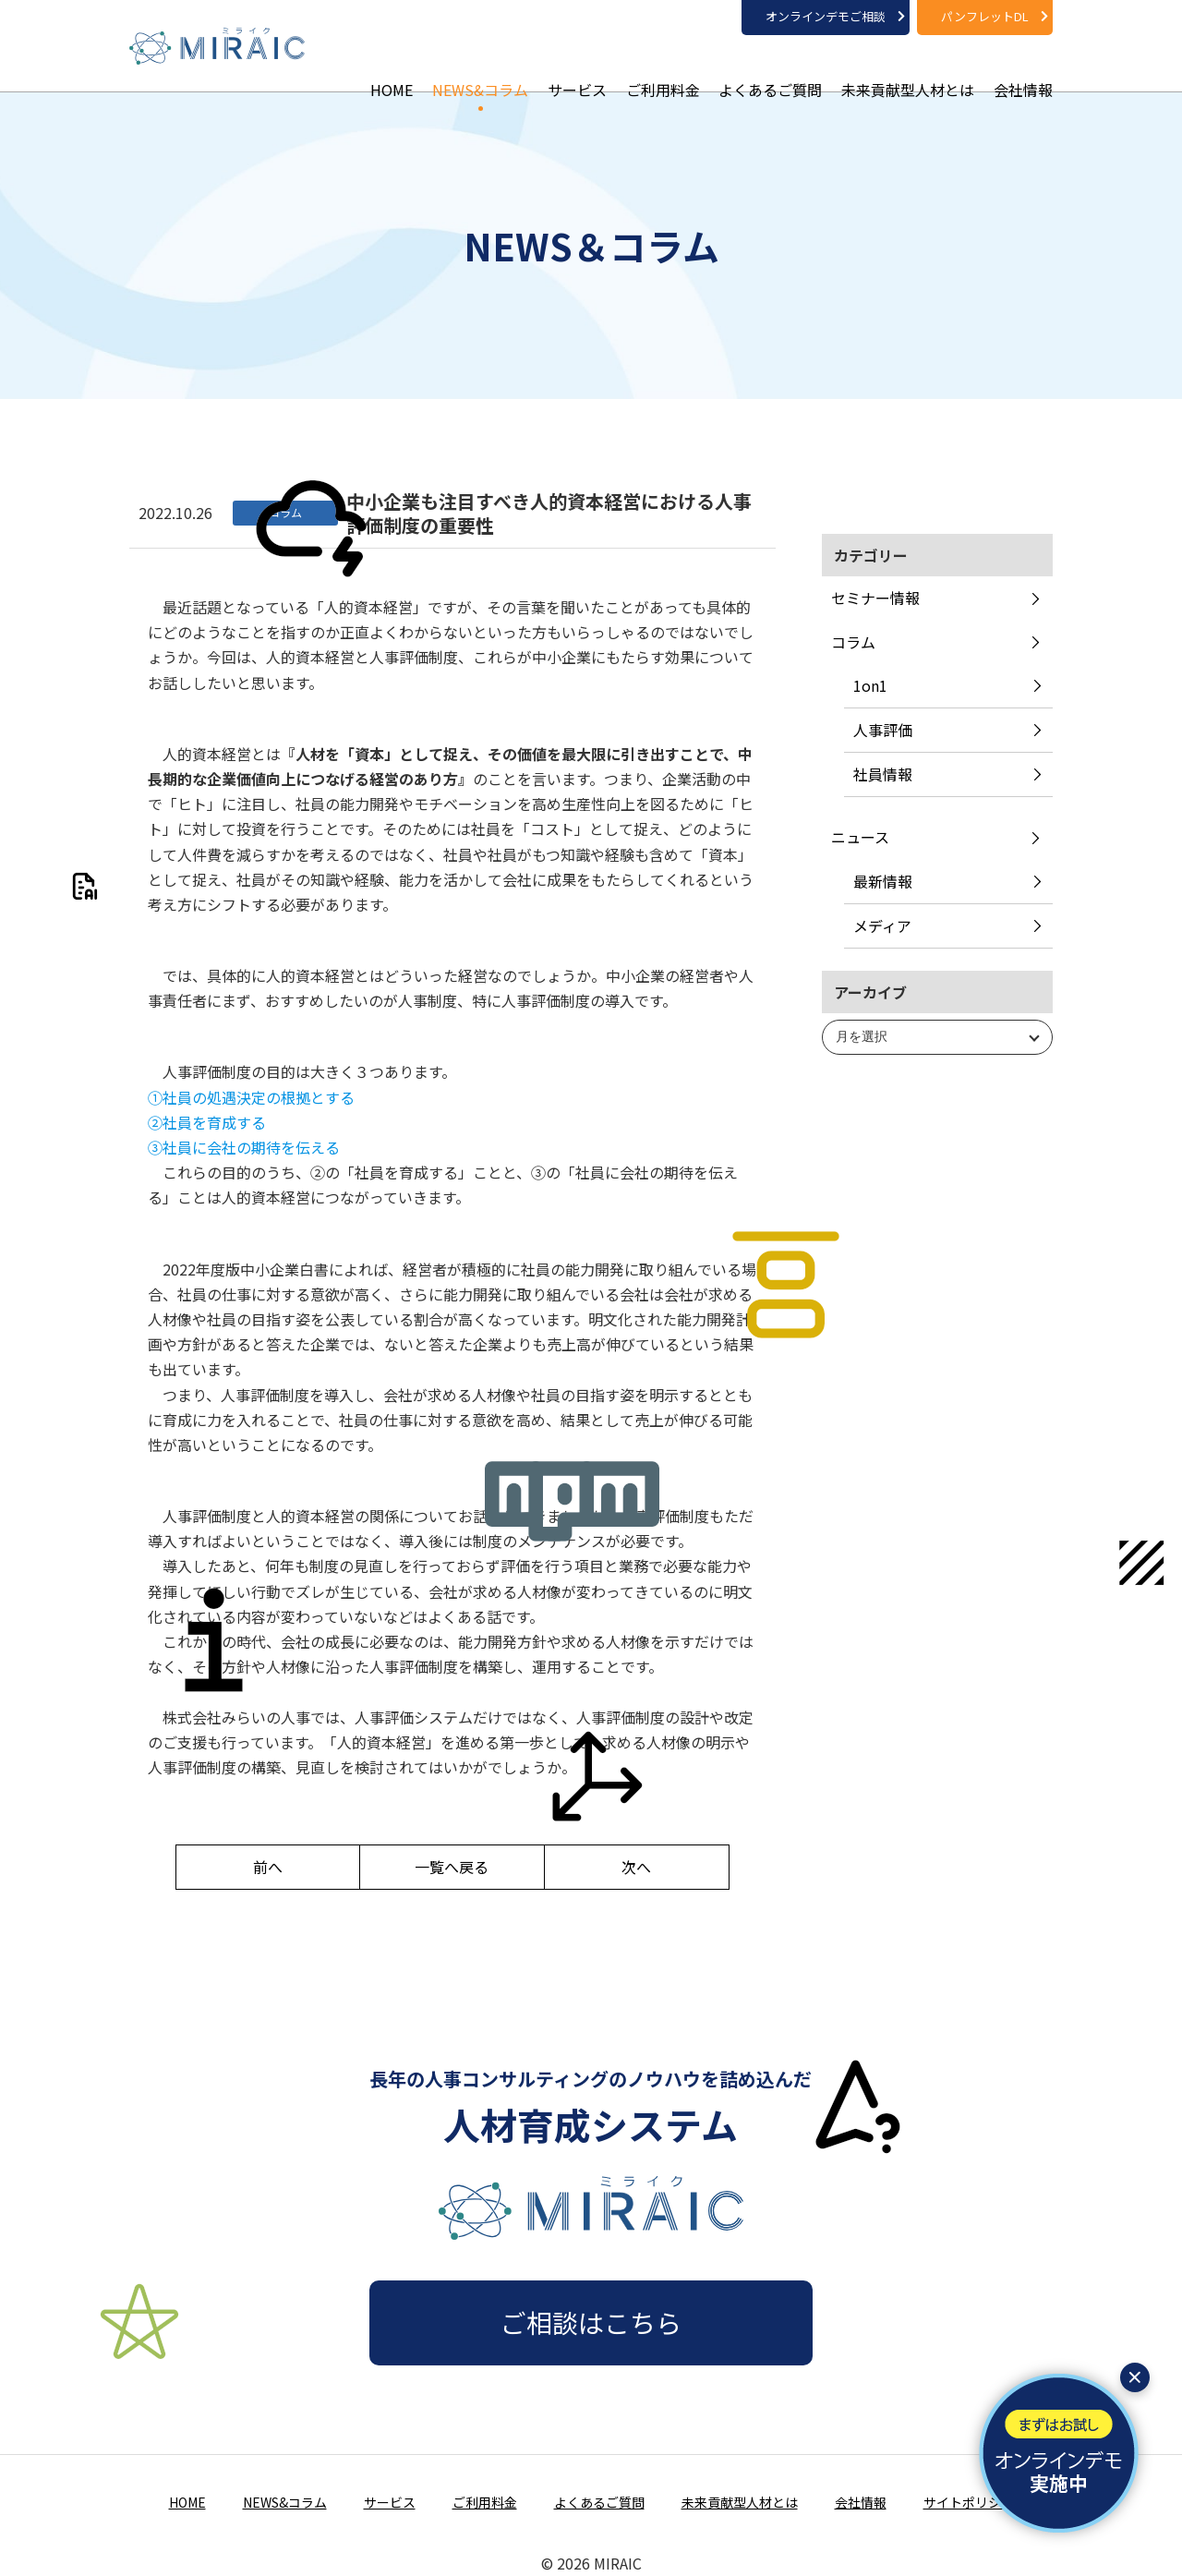 This screenshot has width=1182, height=2576. Describe the element at coordinates (855, 2104) in the screenshot. I see `get directions help or navigation assistance` at that location.